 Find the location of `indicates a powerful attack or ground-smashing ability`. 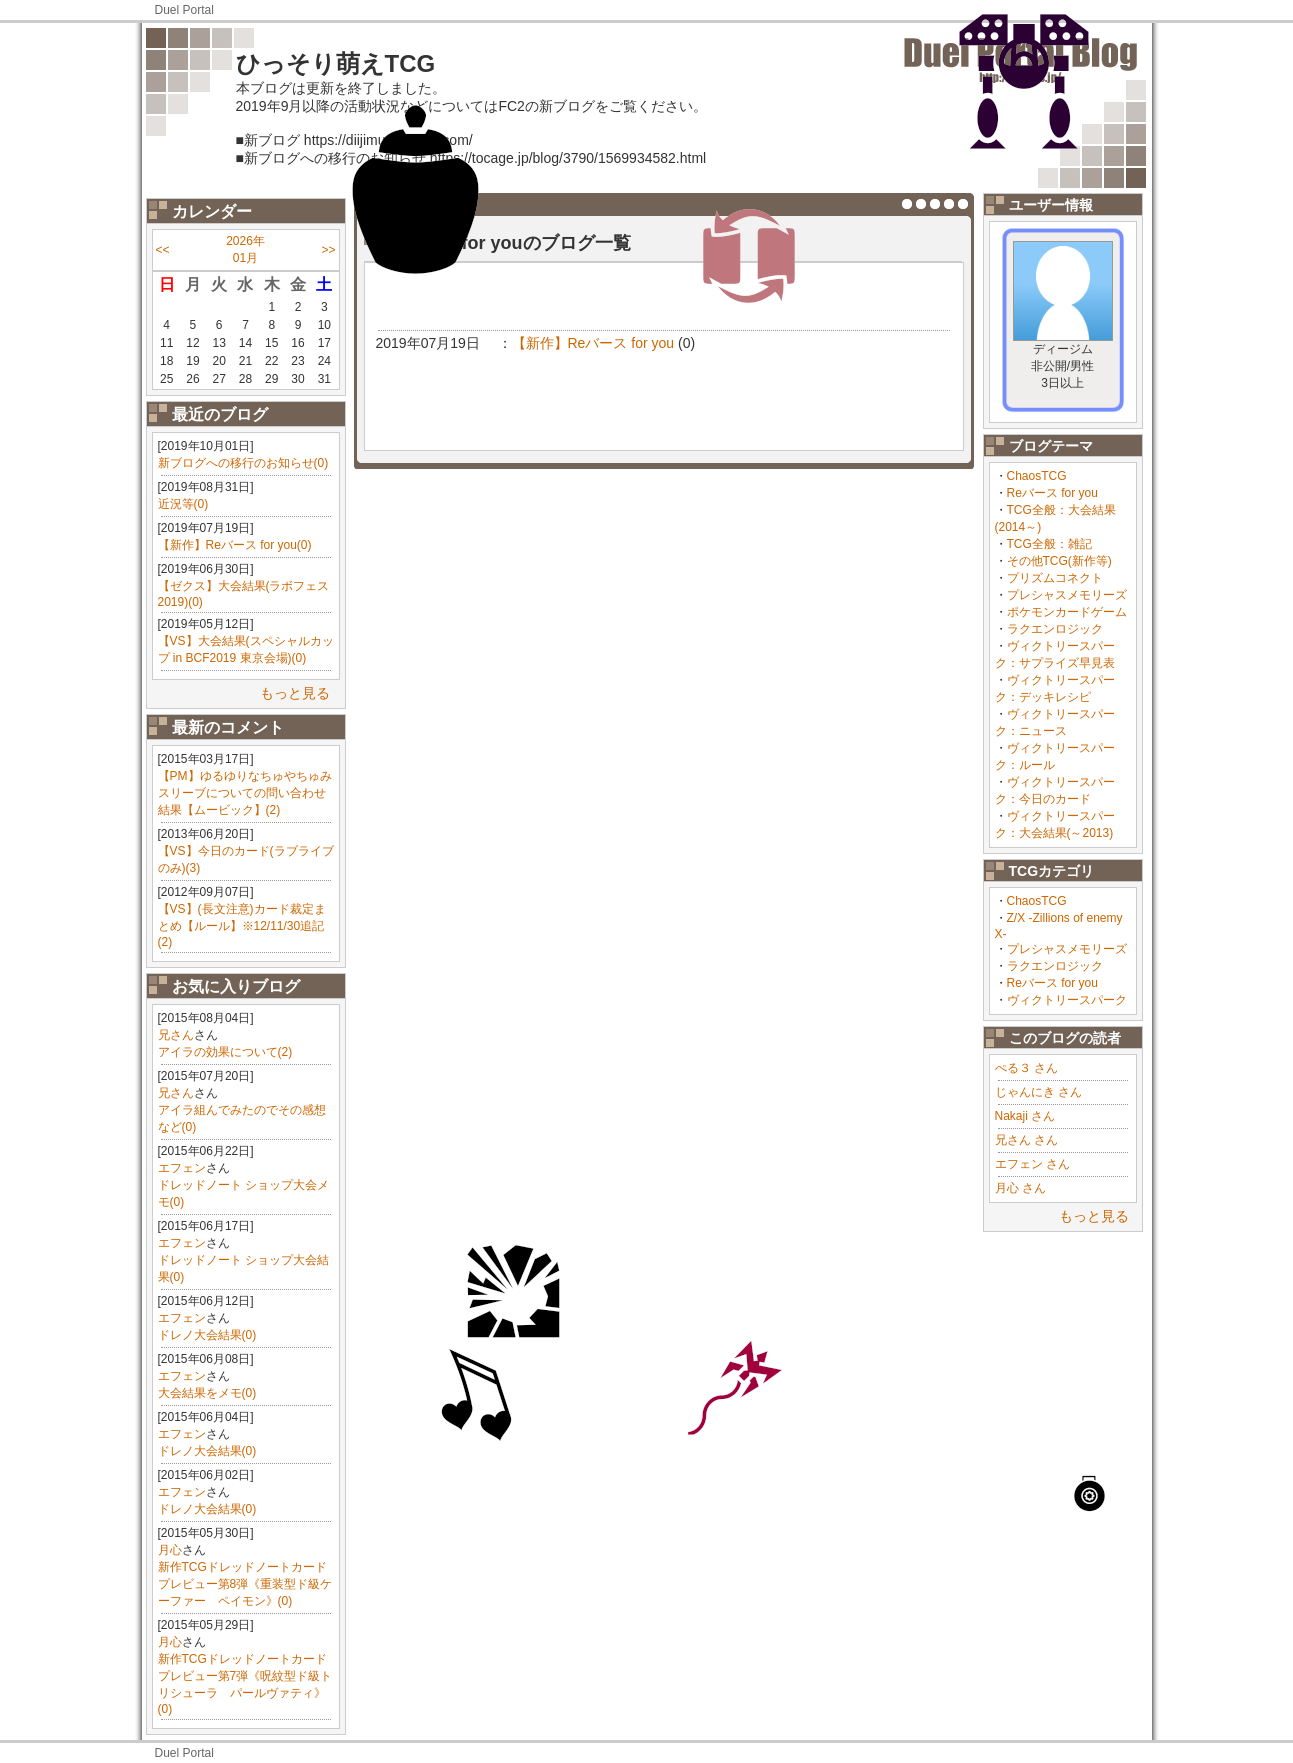

indicates a powerful attack or ground-smashing ability is located at coordinates (513, 1291).